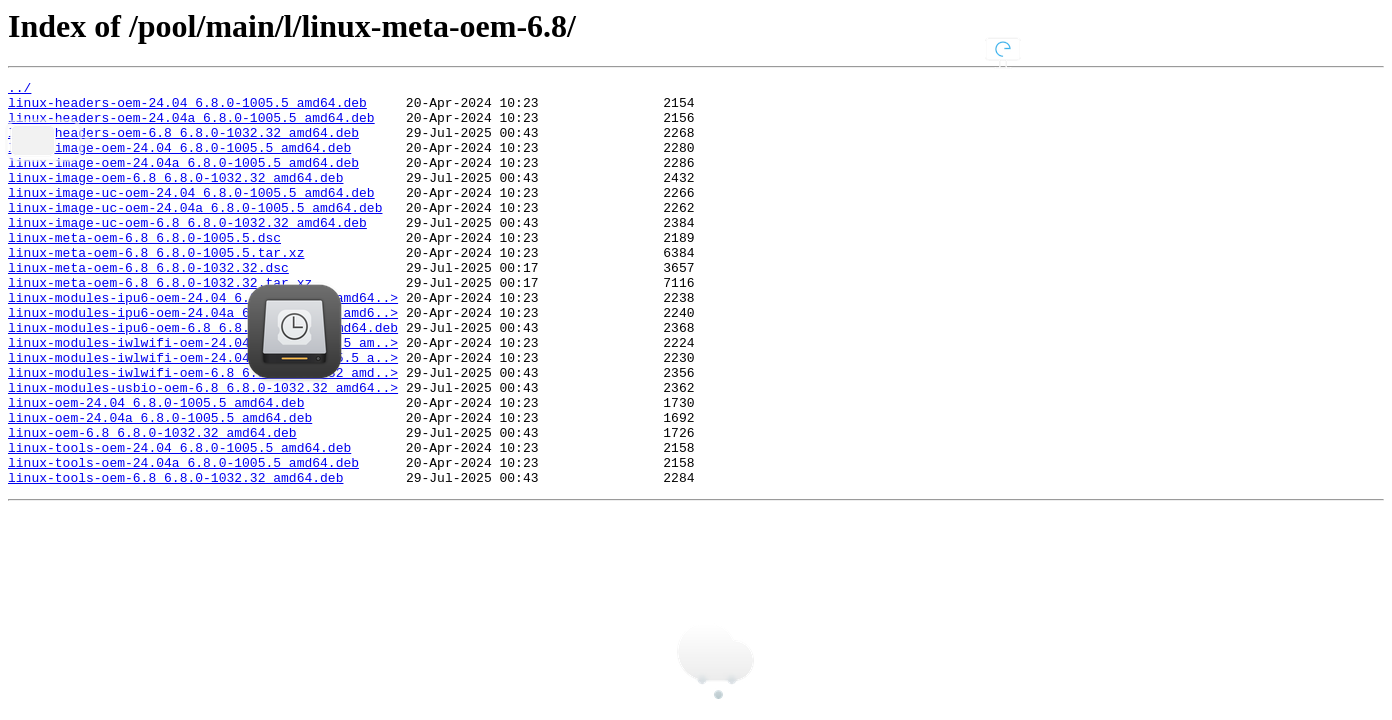  I want to click on indicates battery level at 60% charge, so click(47, 140).